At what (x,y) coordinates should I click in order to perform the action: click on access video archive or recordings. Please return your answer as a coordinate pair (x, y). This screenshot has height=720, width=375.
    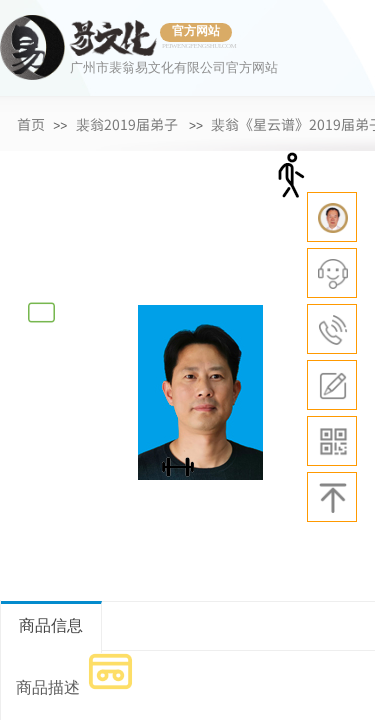
    Looking at the image, I should click on (110, 671).